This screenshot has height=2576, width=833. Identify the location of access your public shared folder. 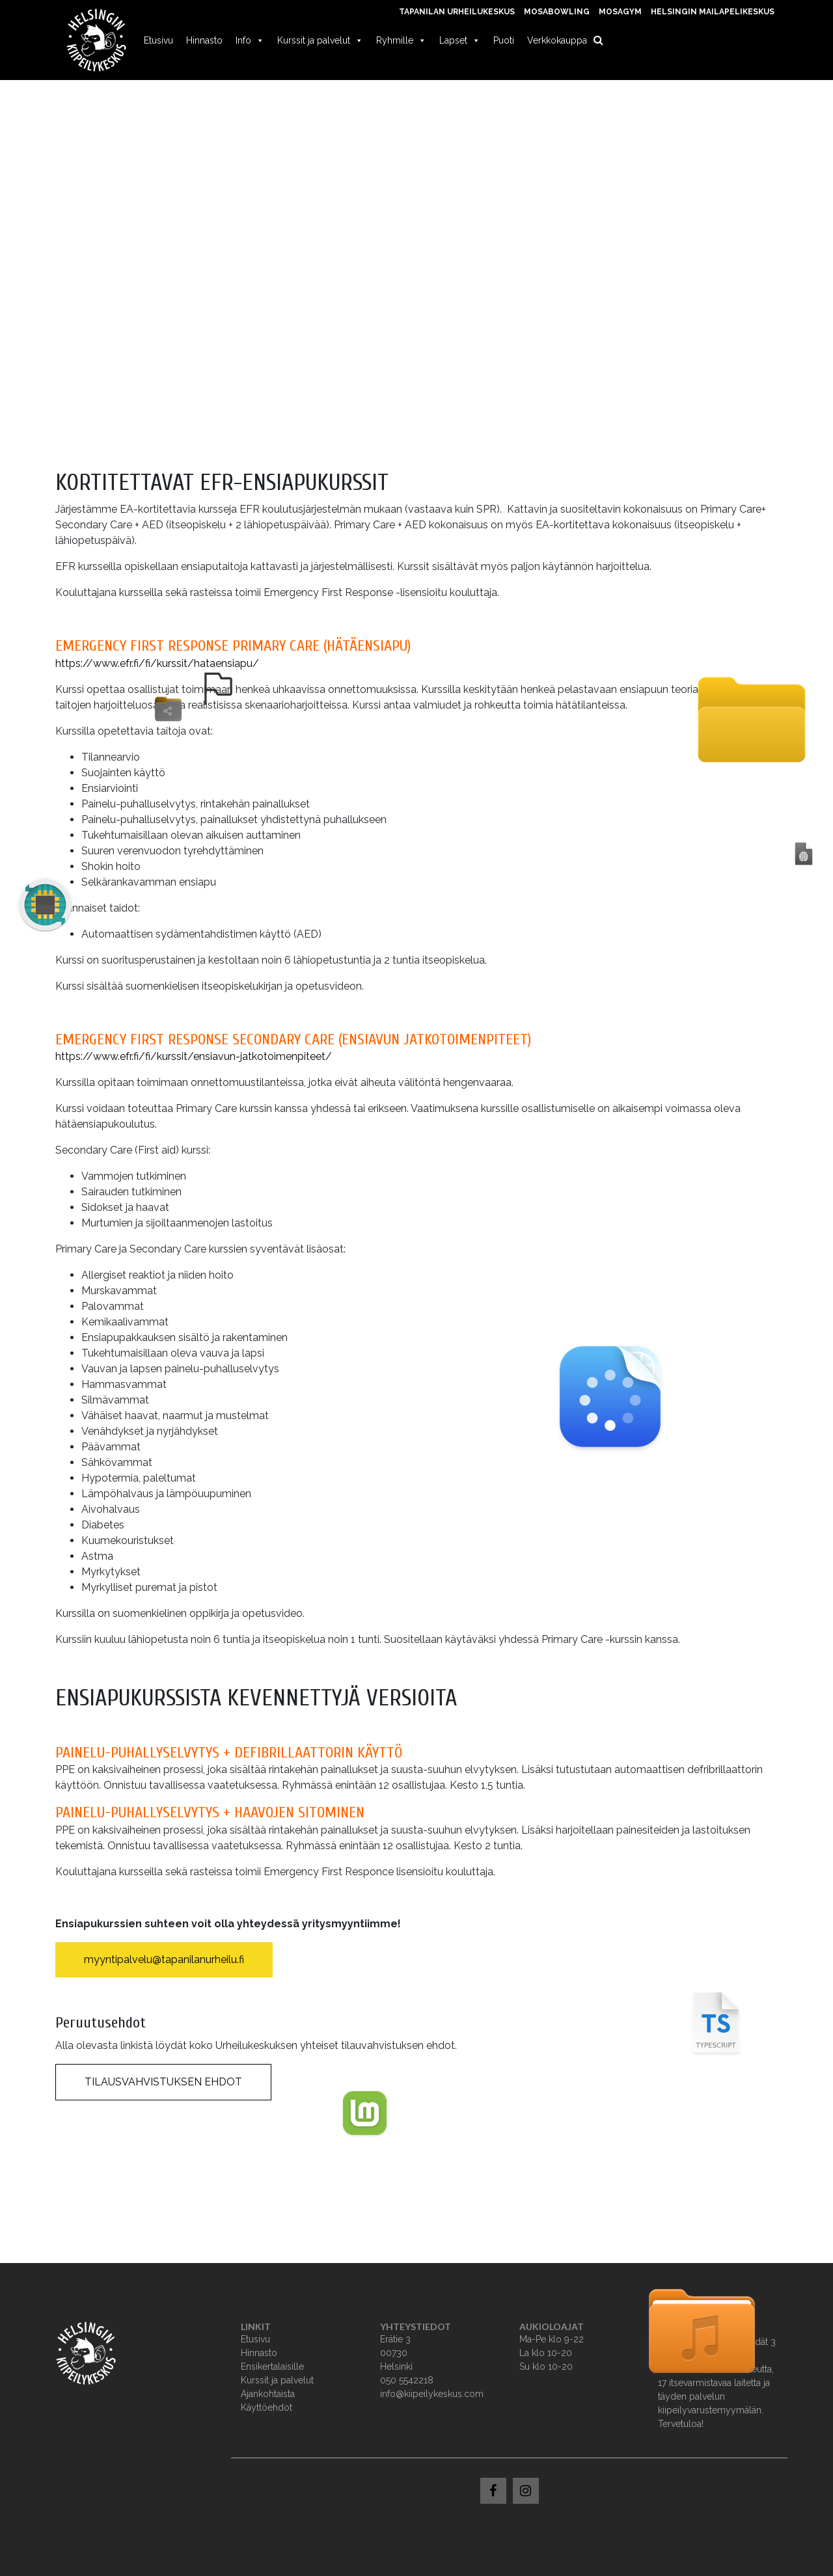
(168, 709).